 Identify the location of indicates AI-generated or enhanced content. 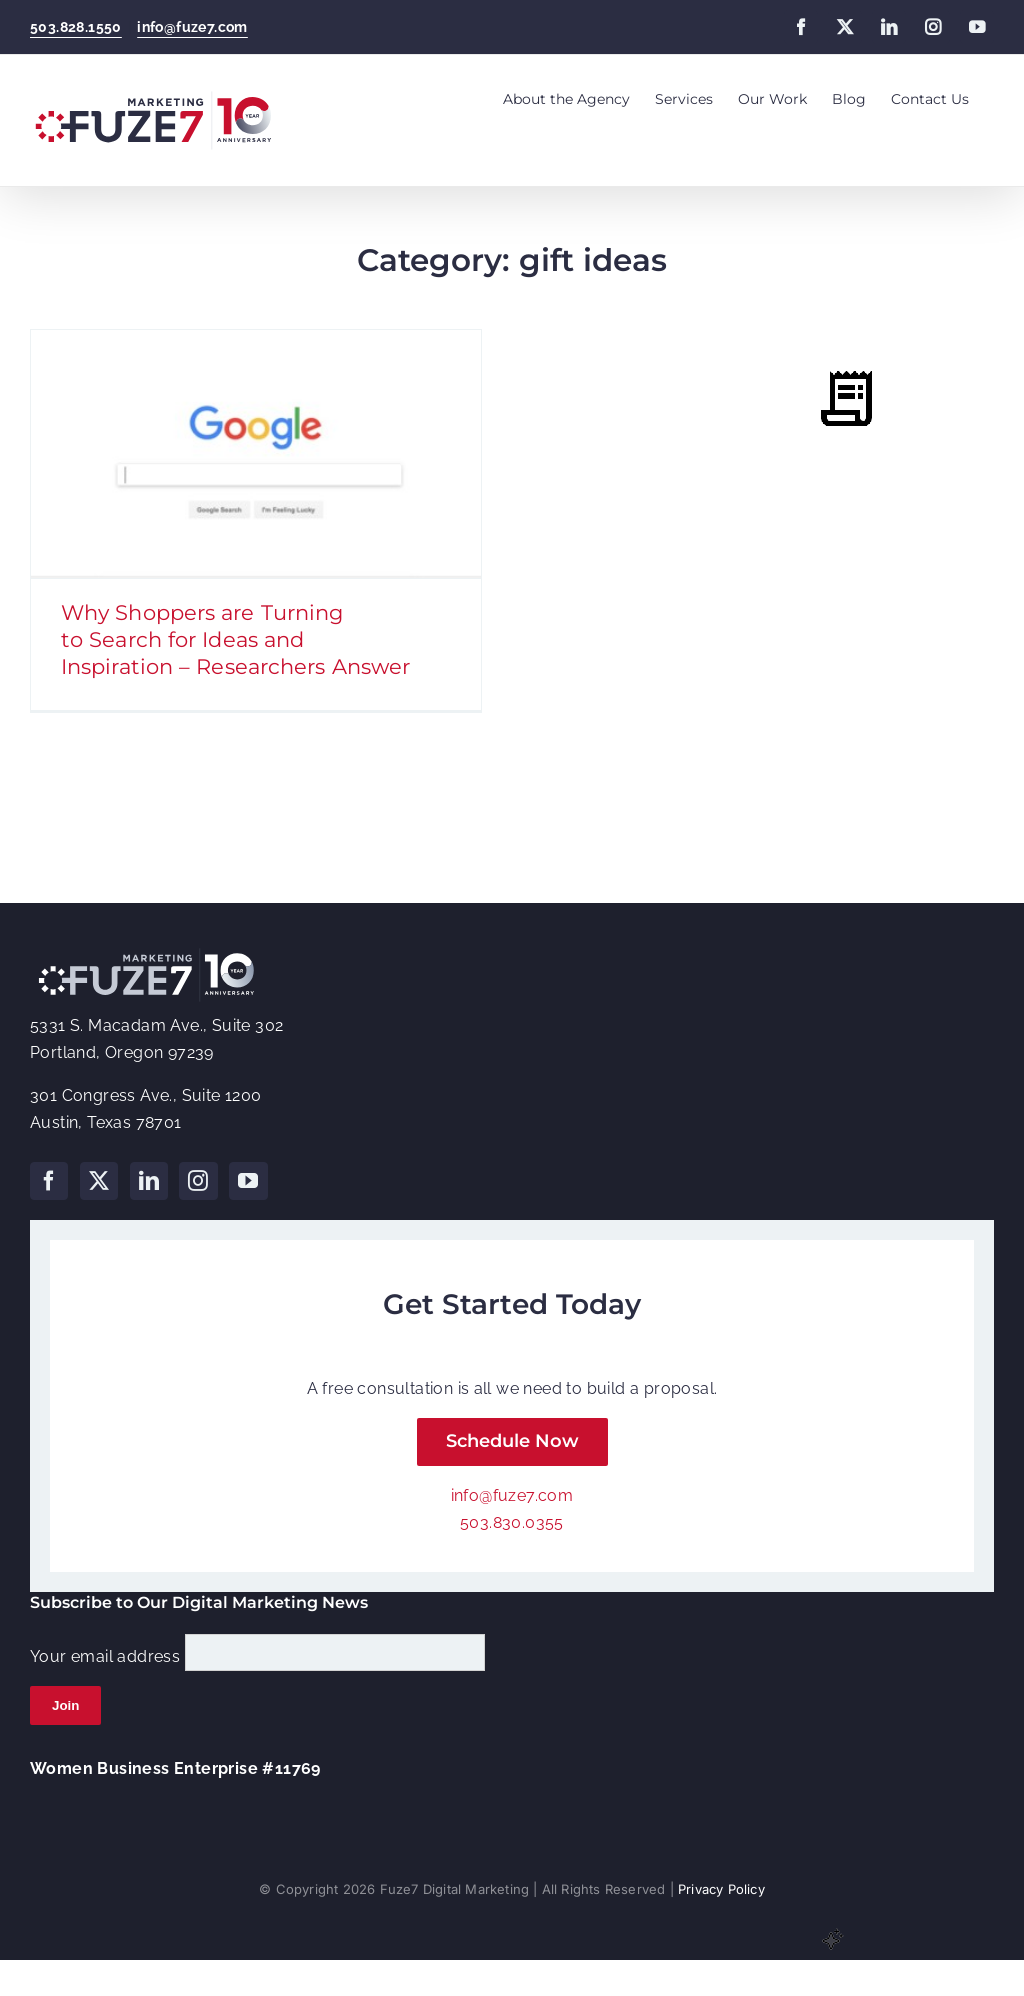
(832, 1939).